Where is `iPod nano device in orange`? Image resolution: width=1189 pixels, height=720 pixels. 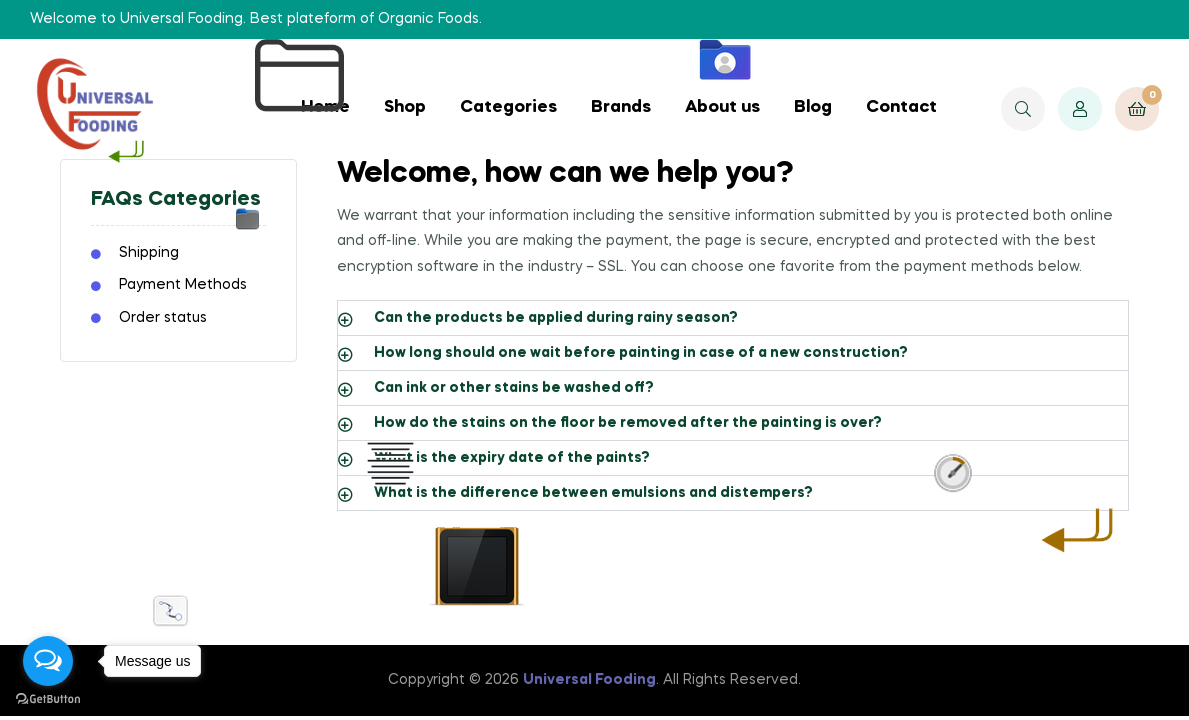 iPod nano device in orange is located at coordinates (477, 566).